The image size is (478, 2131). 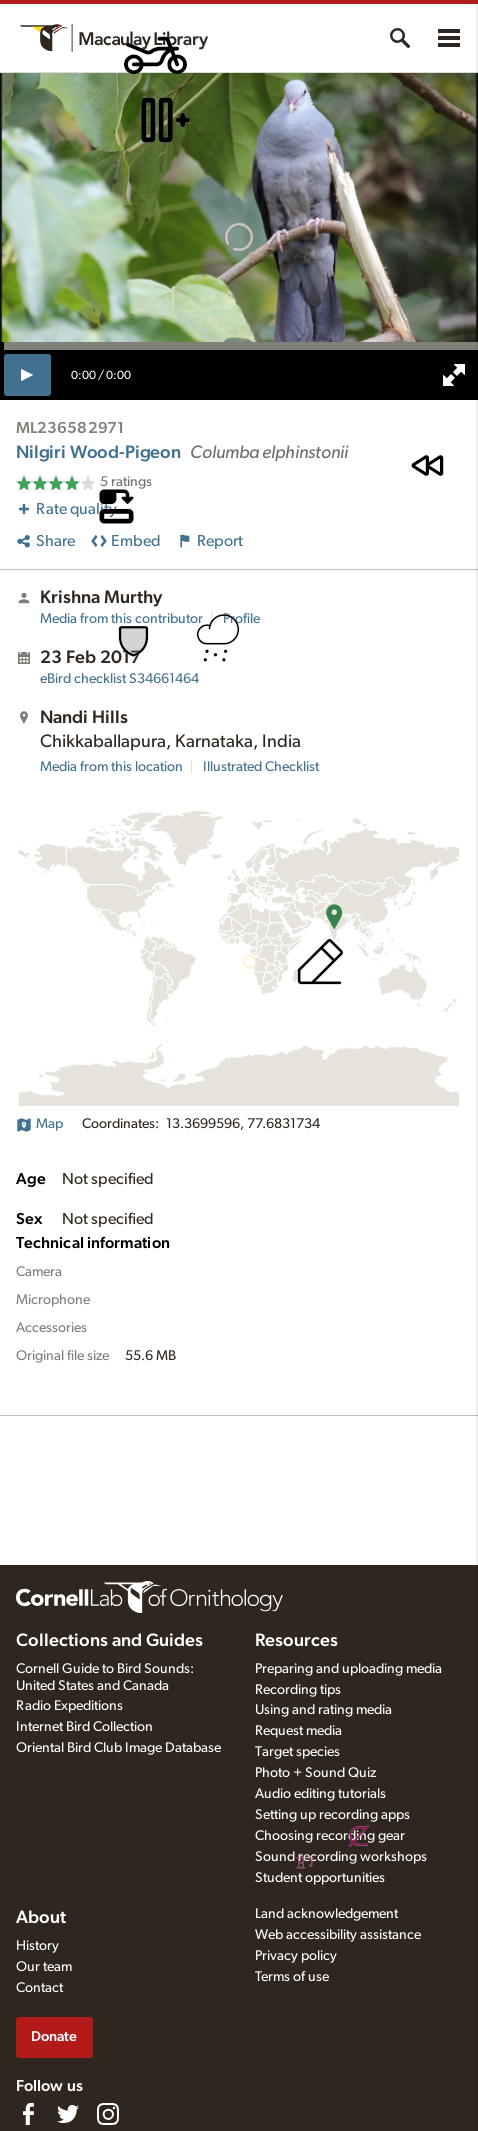 I want to click on add a new column to the right, so click(x=162, y=120).